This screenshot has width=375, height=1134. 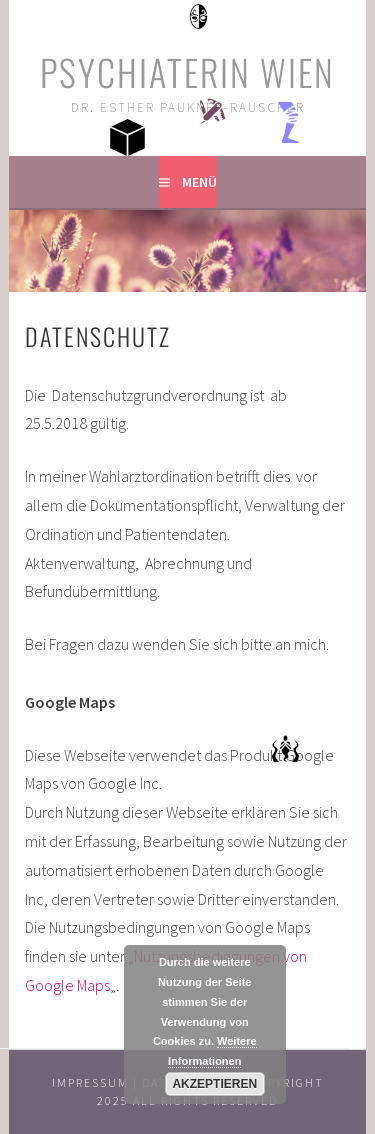 What do you see at coordinates (198, 16) in the screenshot?
I see `select a mask or disguise item in gameplay` at bounding box center [198, 16].